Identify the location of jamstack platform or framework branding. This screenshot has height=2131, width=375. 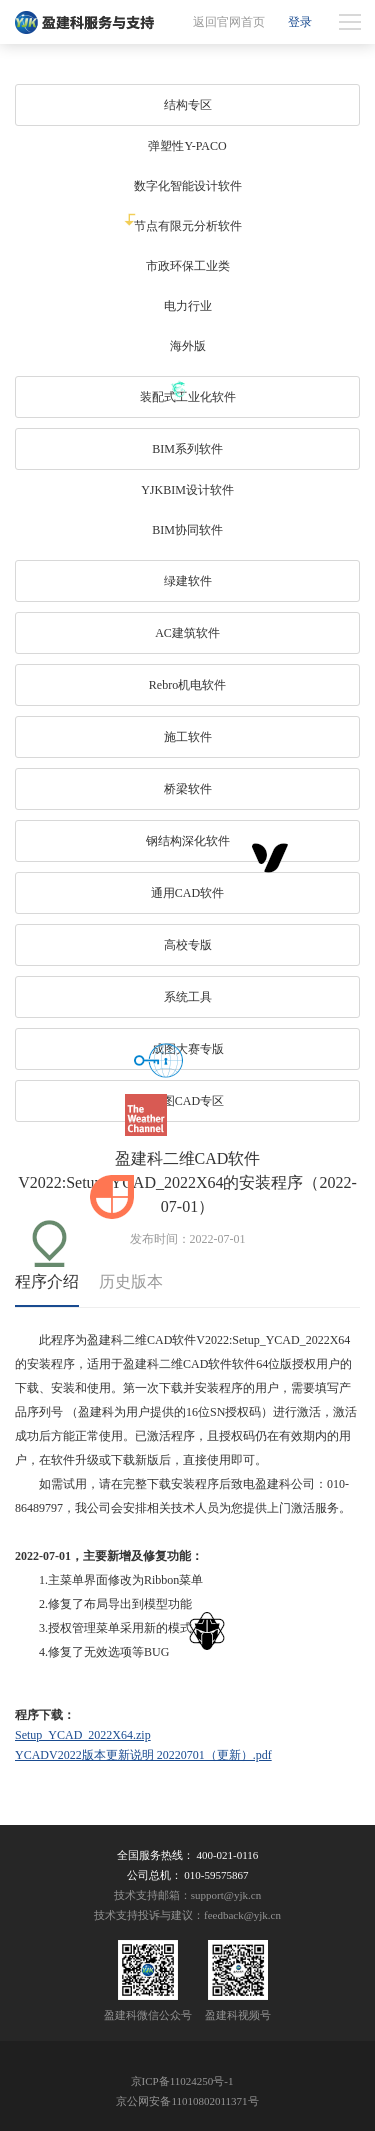
(112, 1197).